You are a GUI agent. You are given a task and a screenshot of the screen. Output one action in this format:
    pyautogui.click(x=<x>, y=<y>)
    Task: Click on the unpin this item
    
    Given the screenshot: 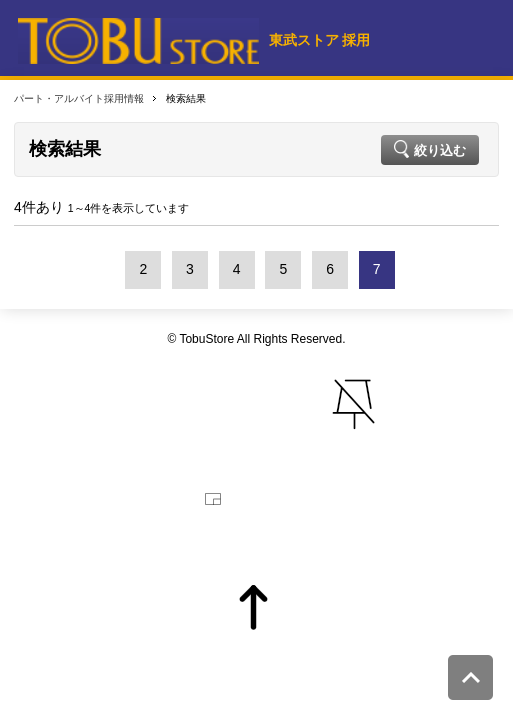 What is the action you would take?
    pyautogui.click(x=354, y=401)
    